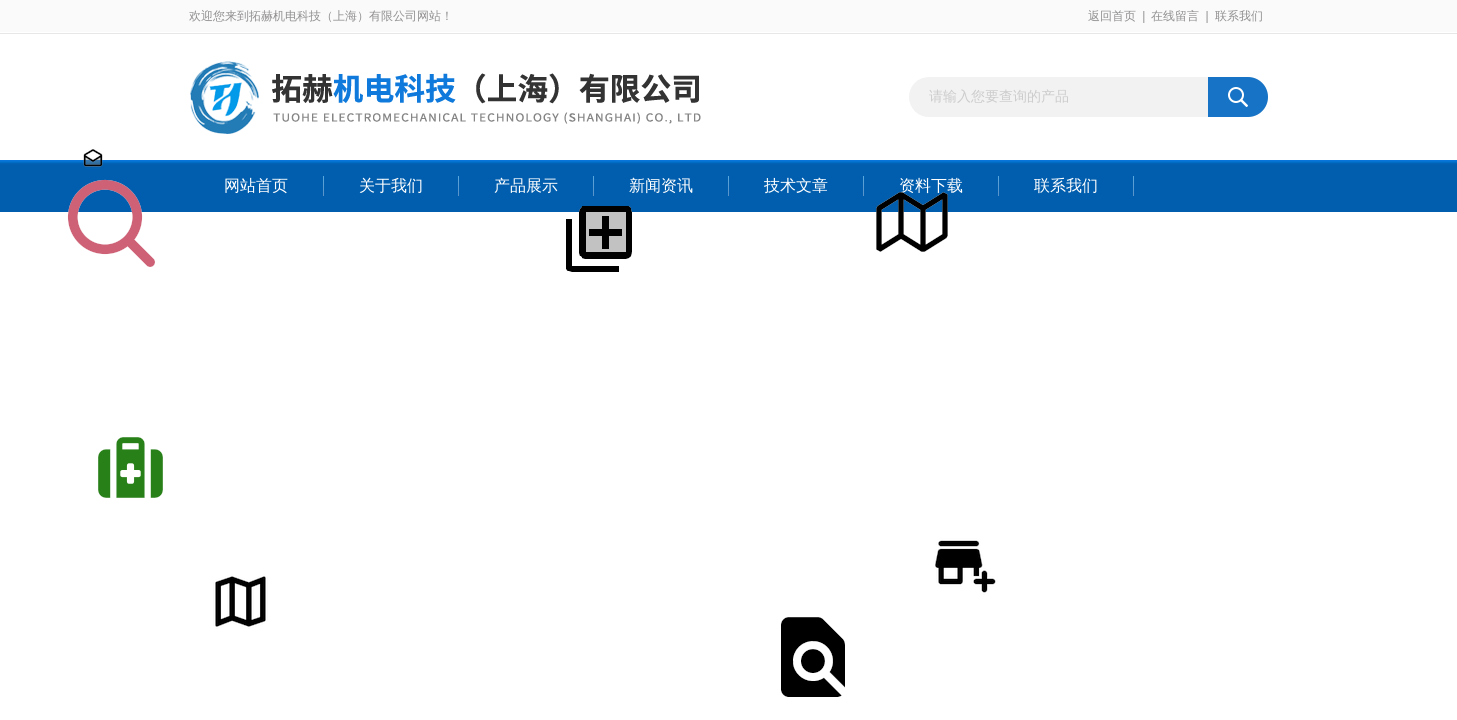  I want to click on search for content or items, so click(111, 223).